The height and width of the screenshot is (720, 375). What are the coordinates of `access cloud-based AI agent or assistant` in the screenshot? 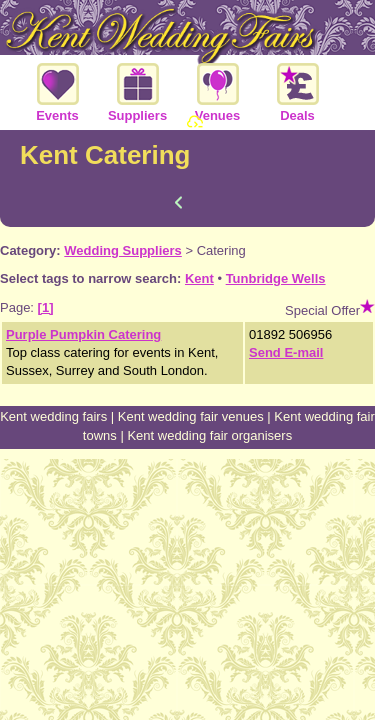 It's located at (195, 122).